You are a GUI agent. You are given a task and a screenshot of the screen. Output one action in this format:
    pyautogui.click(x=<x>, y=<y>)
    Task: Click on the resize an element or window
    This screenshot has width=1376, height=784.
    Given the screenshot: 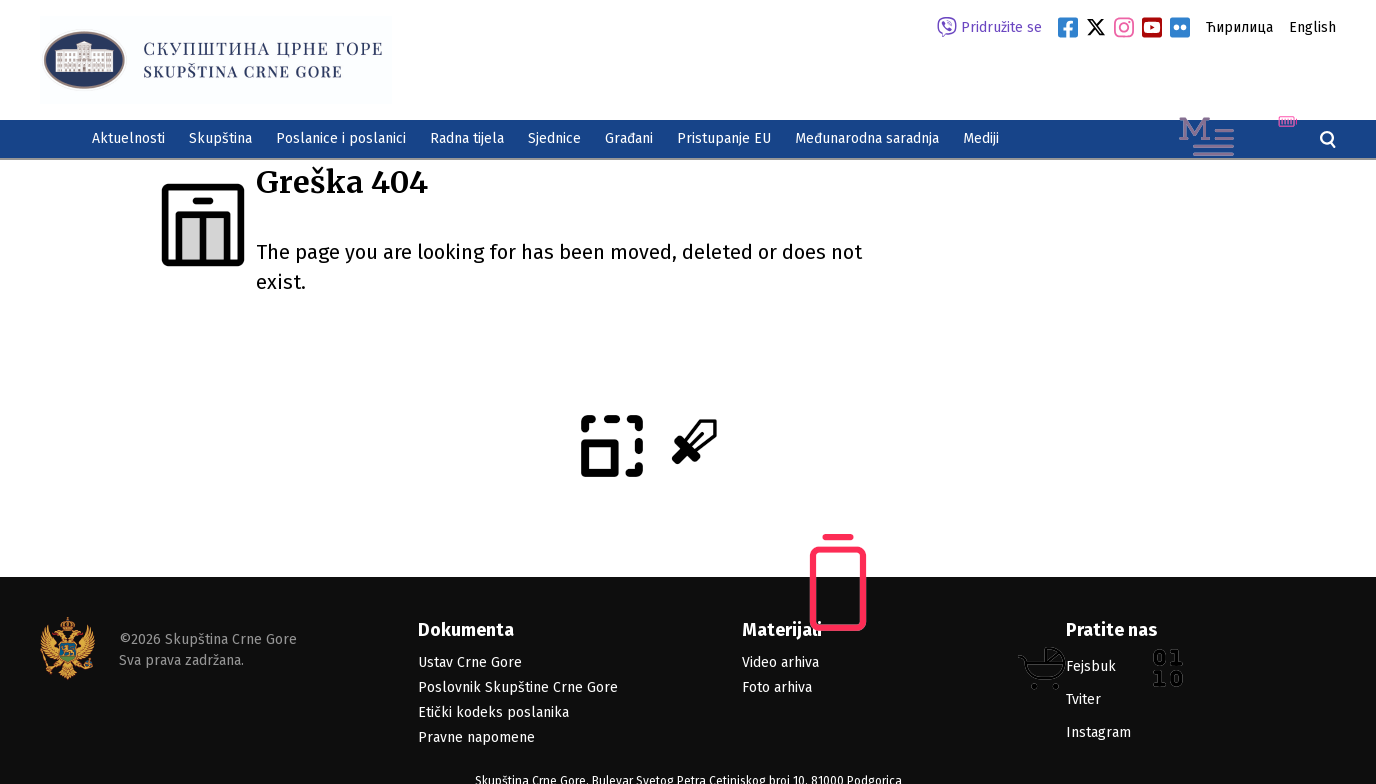 What is the action you would take?
    pyautogui.click(x=612, y=446)
    